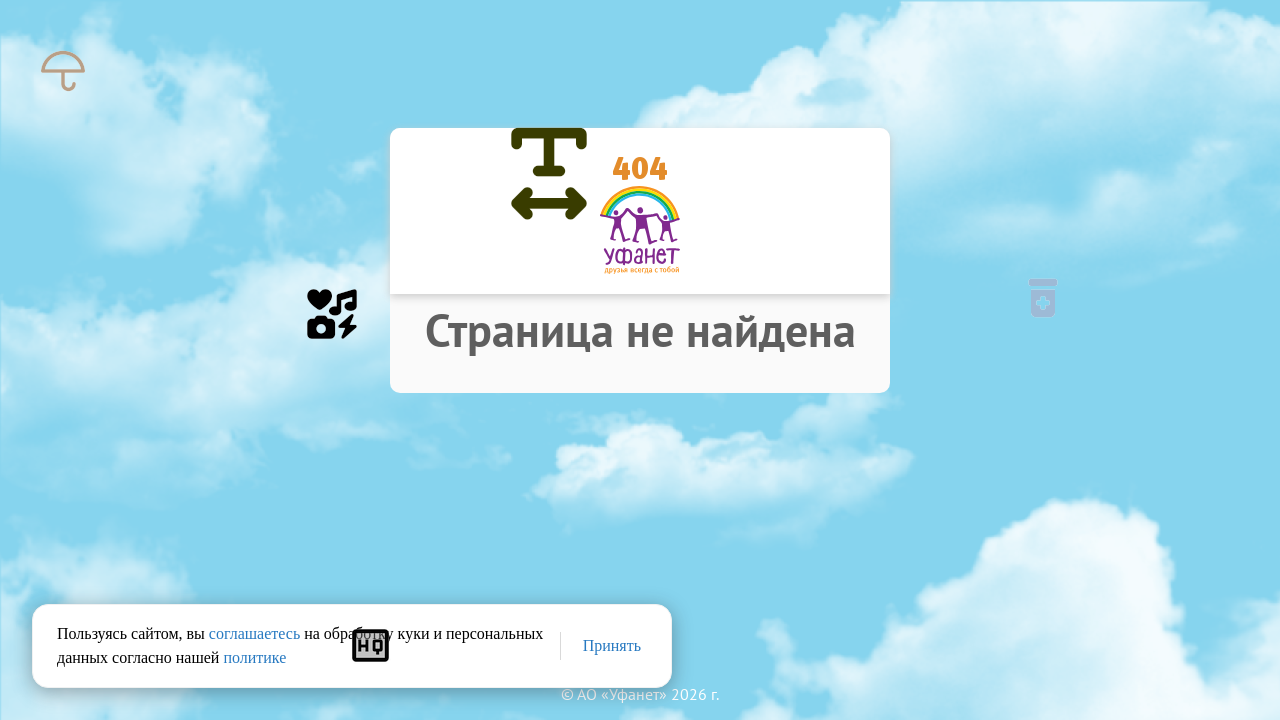 This screenshot has height=720, width=1280. What do you see at coordinates (370, 645) in the screenshot?
I see `toggle high quality video or audio playback` at bounding box center [370, 645].